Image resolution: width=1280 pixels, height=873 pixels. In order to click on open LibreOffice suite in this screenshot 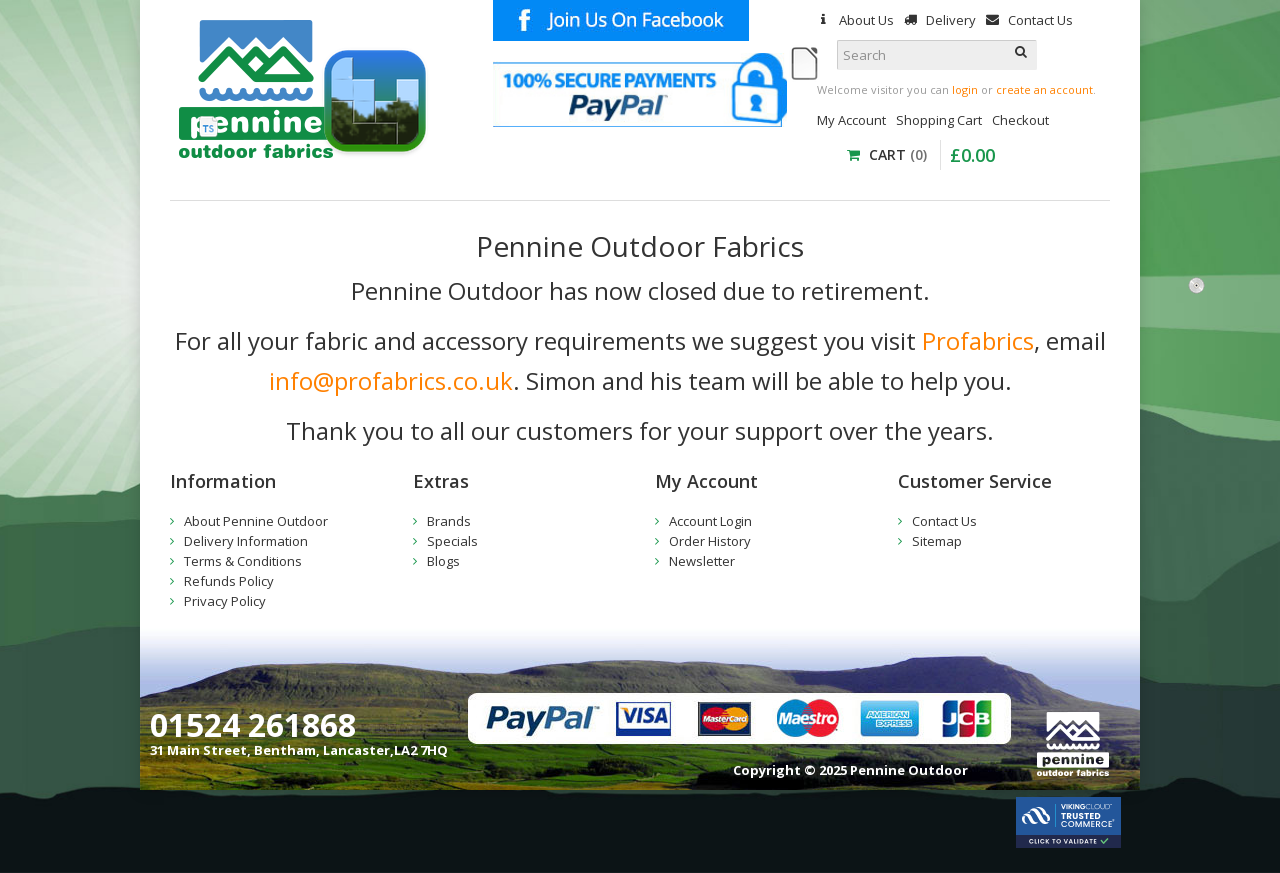, I will do `click(804, 63)`.